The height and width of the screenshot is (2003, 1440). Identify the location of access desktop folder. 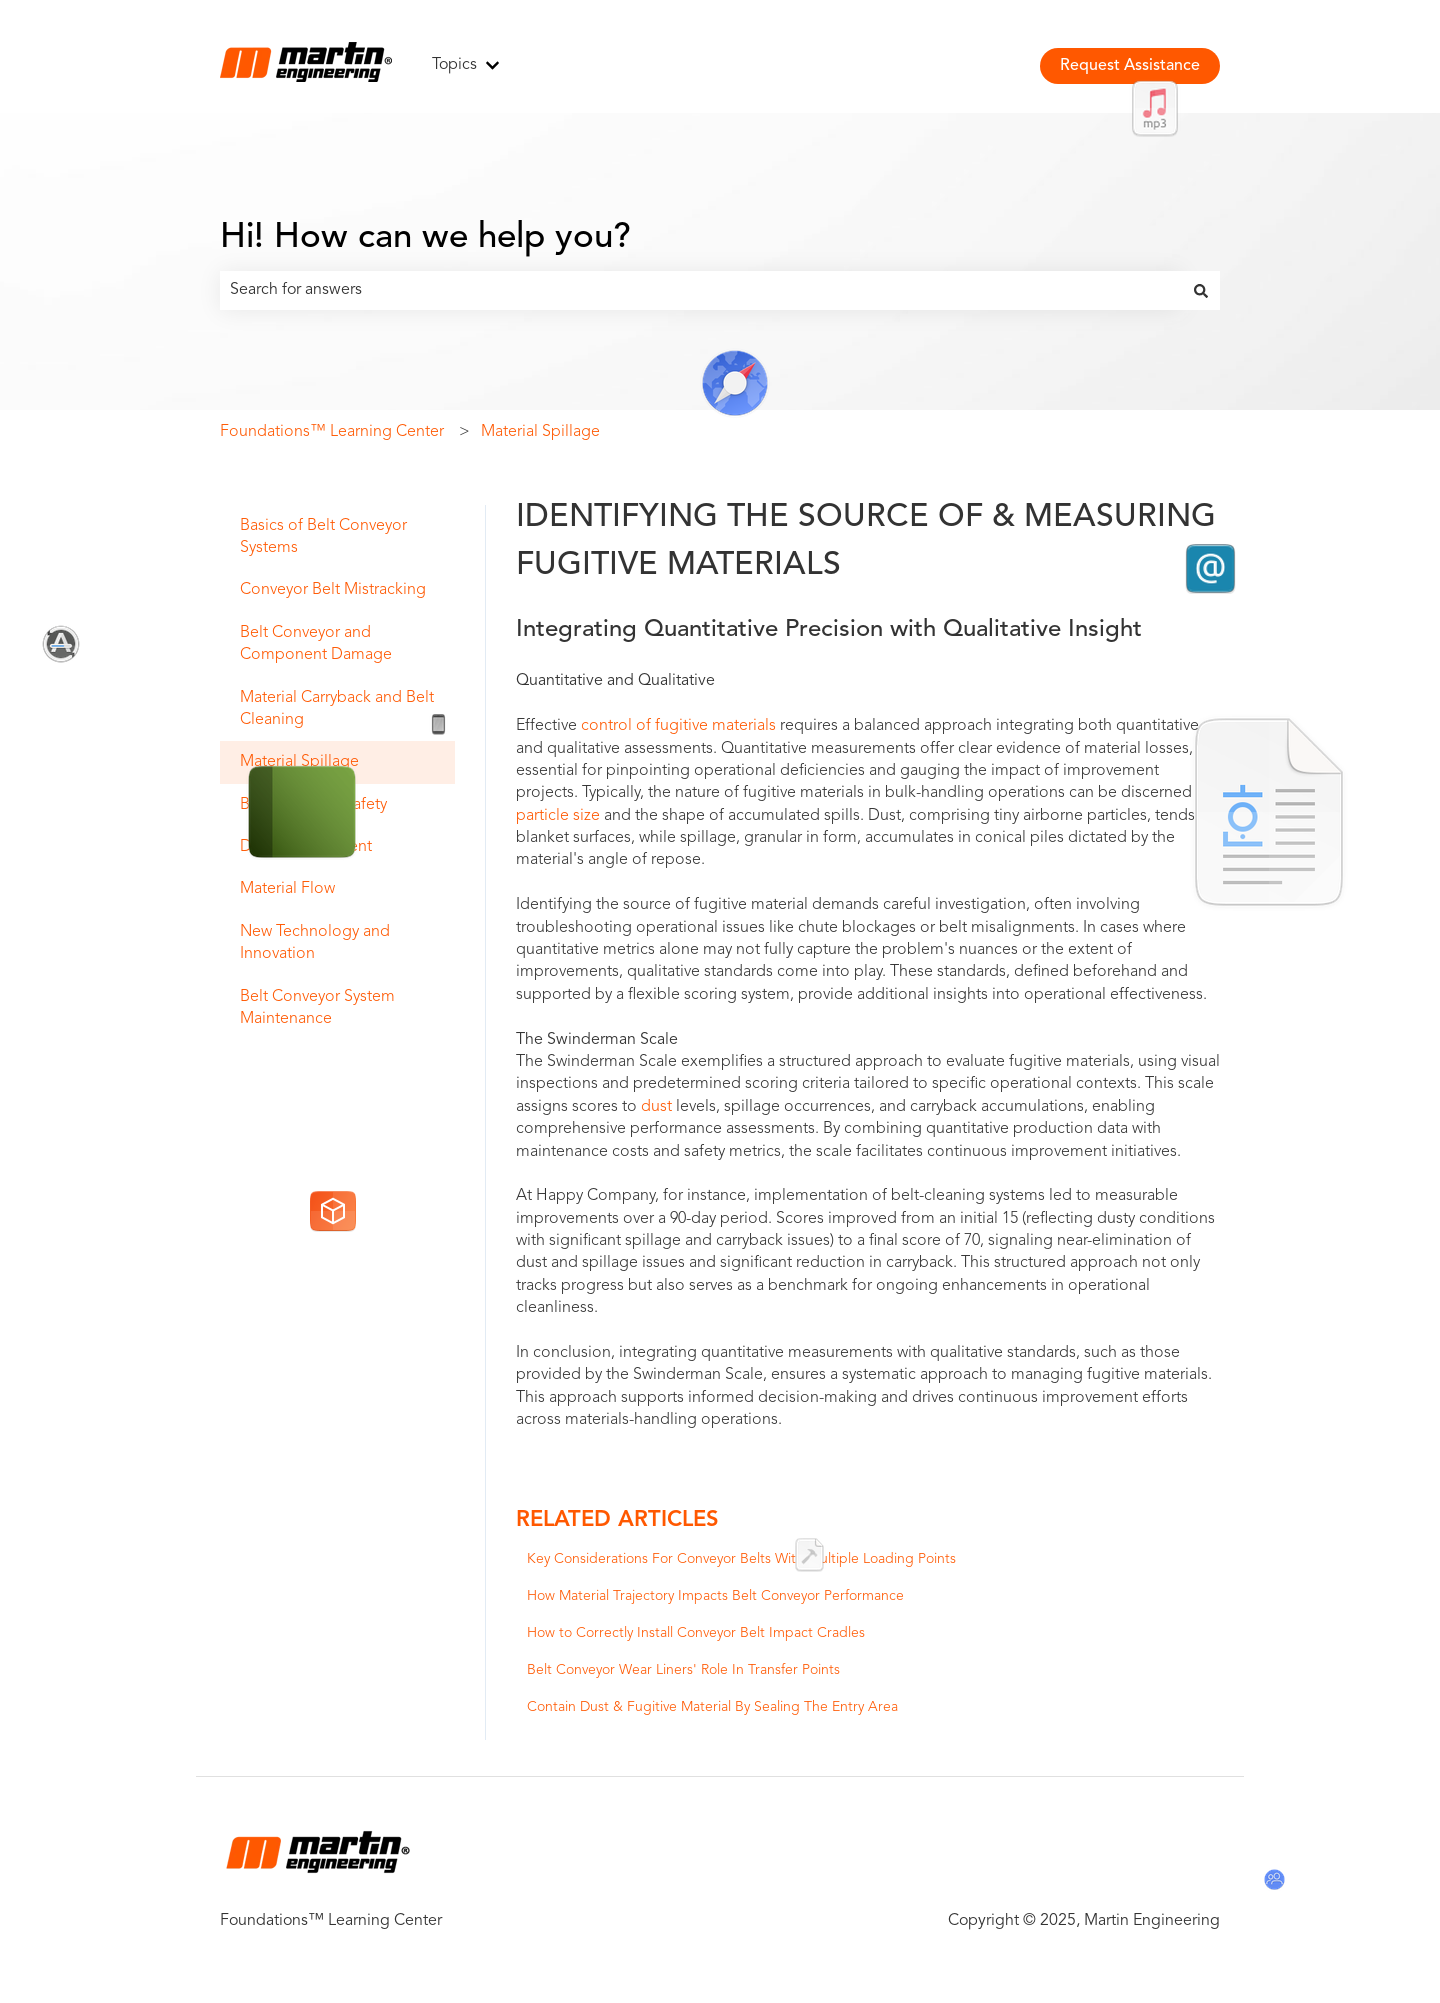
(302, 808).